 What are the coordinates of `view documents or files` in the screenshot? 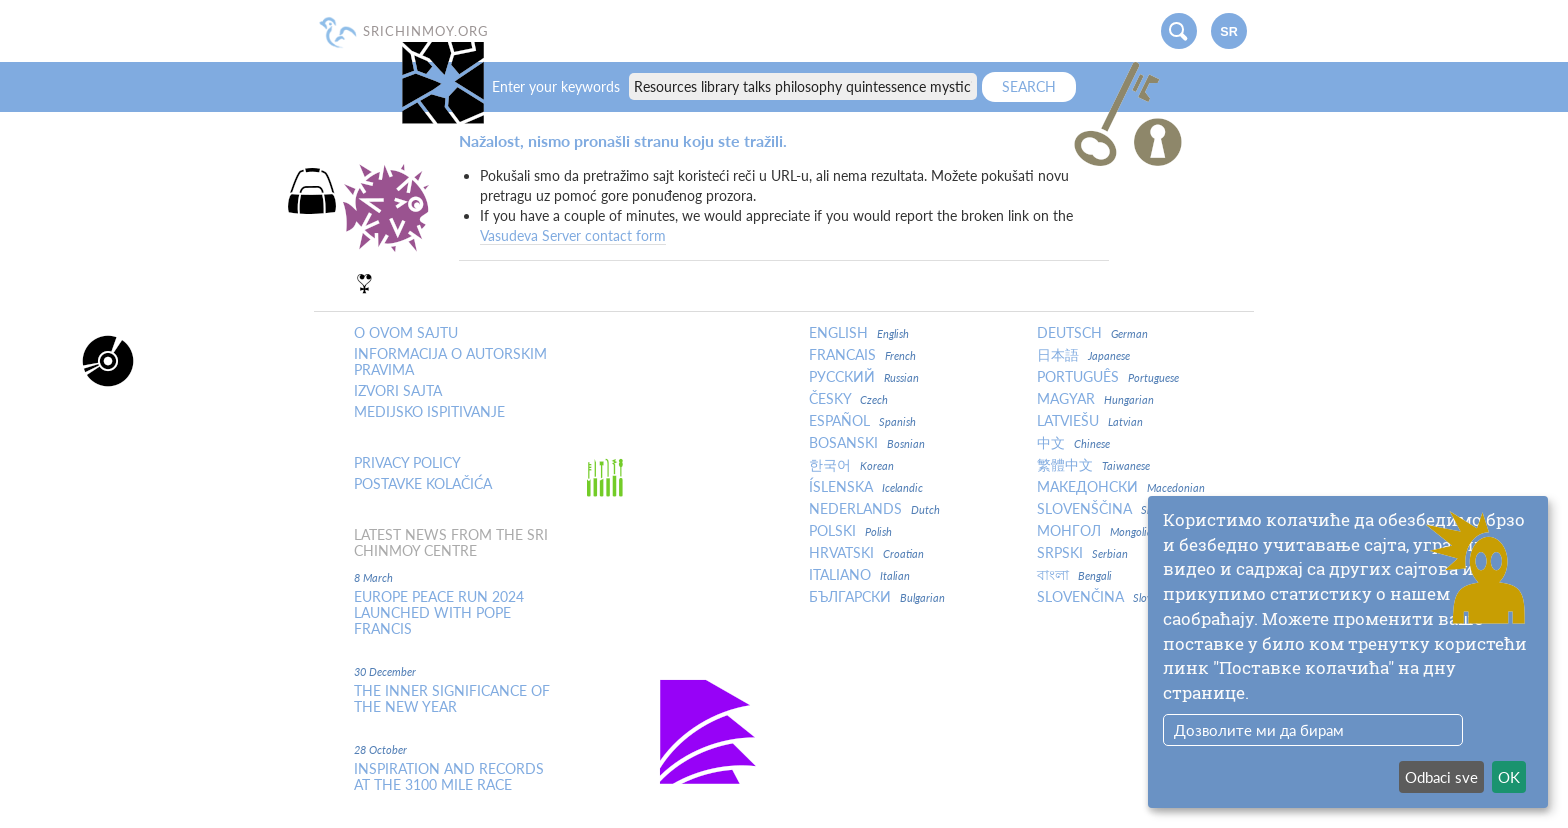 It's located at (712, 732).